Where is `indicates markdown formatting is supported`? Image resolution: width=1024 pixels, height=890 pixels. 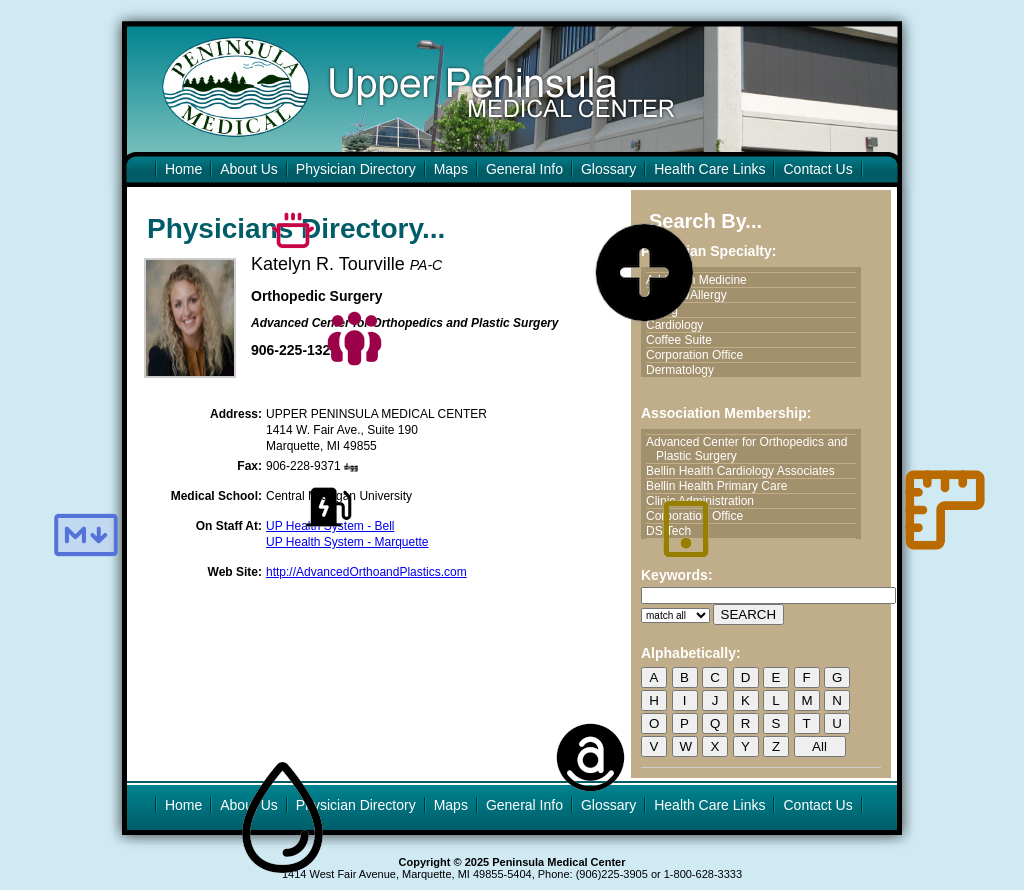
indicates markdown formatting is supported is located at coordinates (86, 535).